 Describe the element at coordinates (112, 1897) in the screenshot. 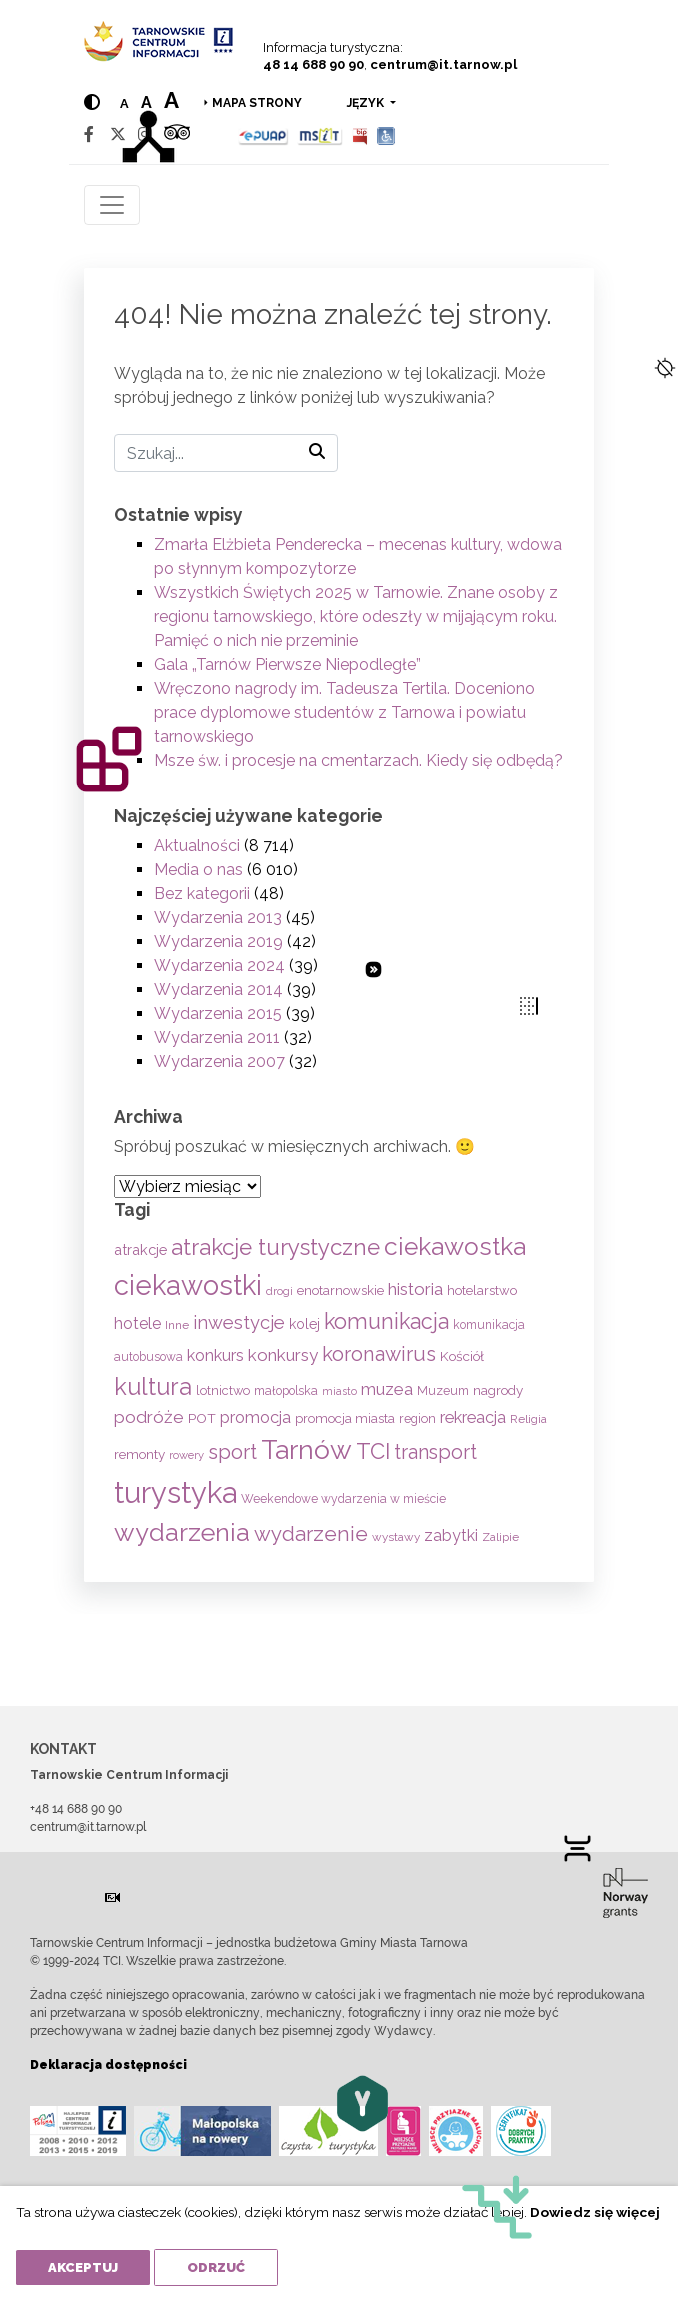

I see `indicates a missed video call` at that location.